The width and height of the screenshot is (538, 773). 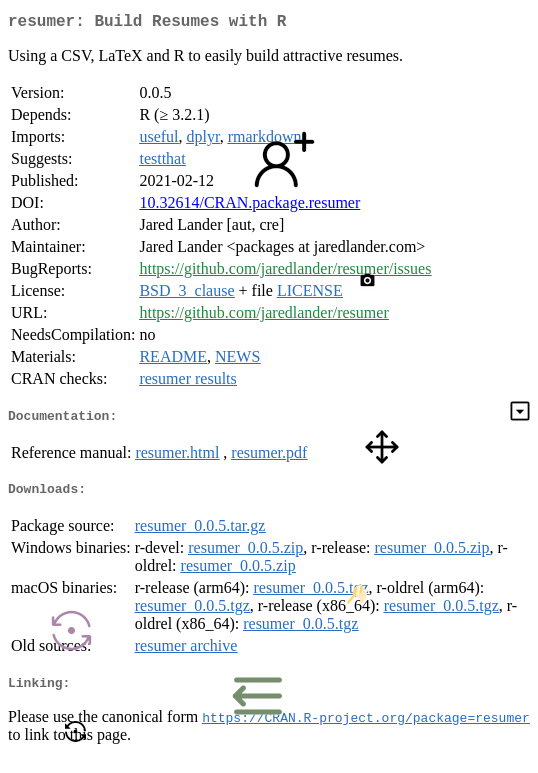 I want to click on take a photo, so click(x=367, y=280).